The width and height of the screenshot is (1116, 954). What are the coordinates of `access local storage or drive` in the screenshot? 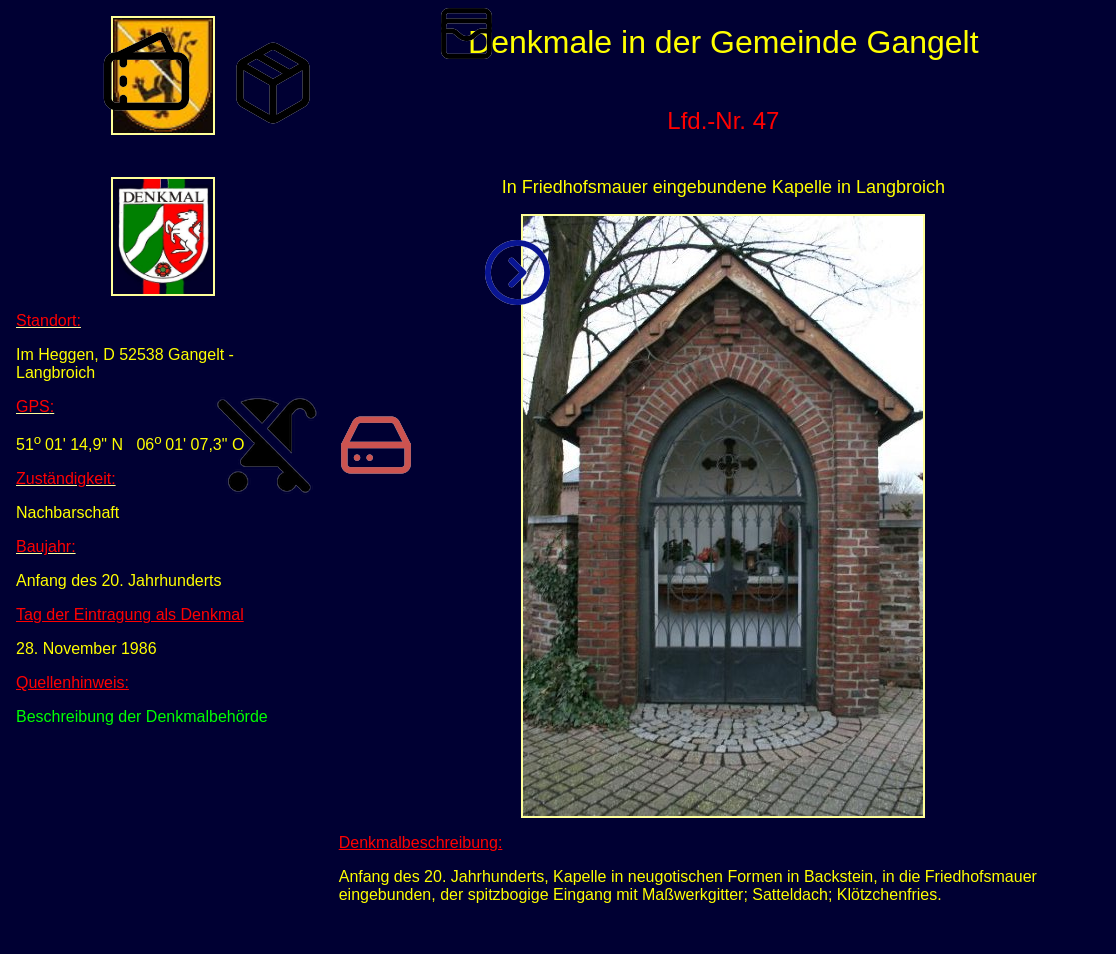 It's located at (376, 445).